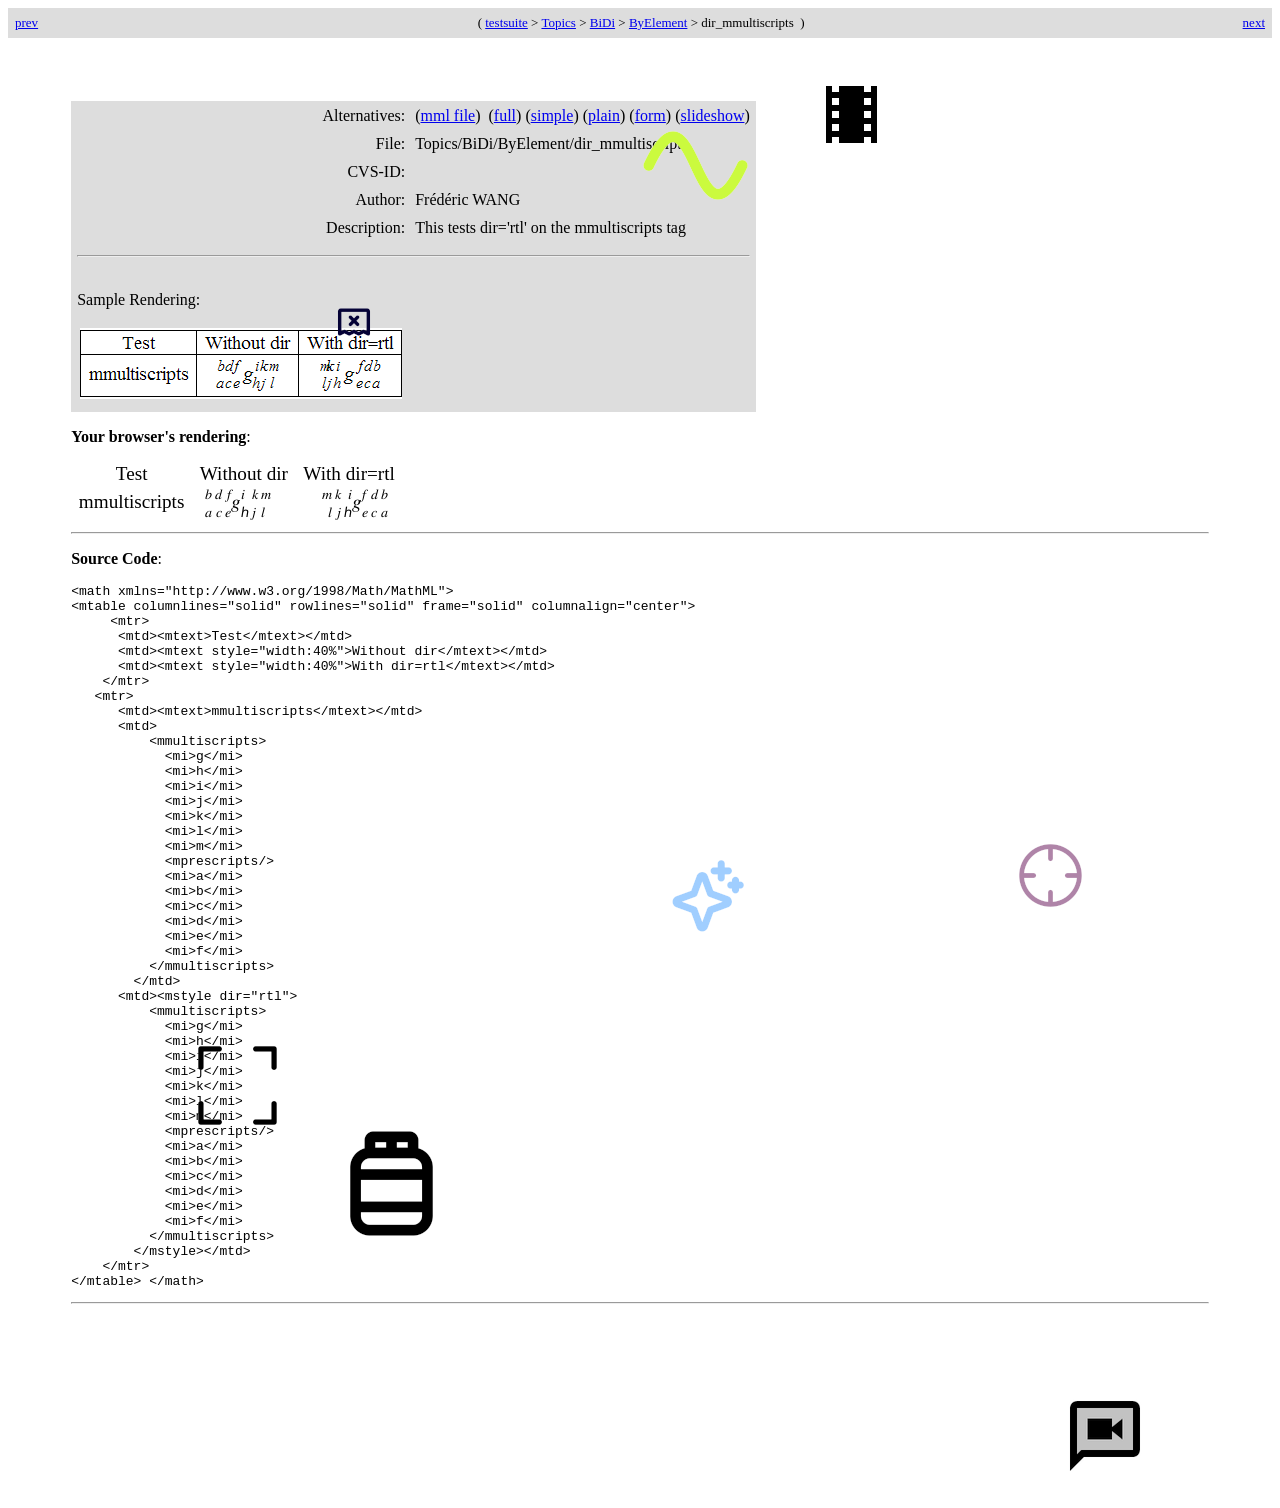  I want to click on cancel or void a receipt, so click(354, 322).